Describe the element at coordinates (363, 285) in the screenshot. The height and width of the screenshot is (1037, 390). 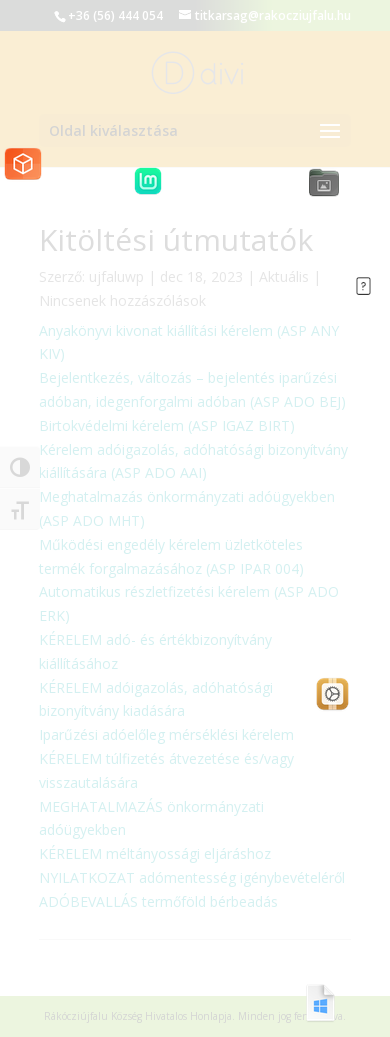
I see `access help documentation` at that location.